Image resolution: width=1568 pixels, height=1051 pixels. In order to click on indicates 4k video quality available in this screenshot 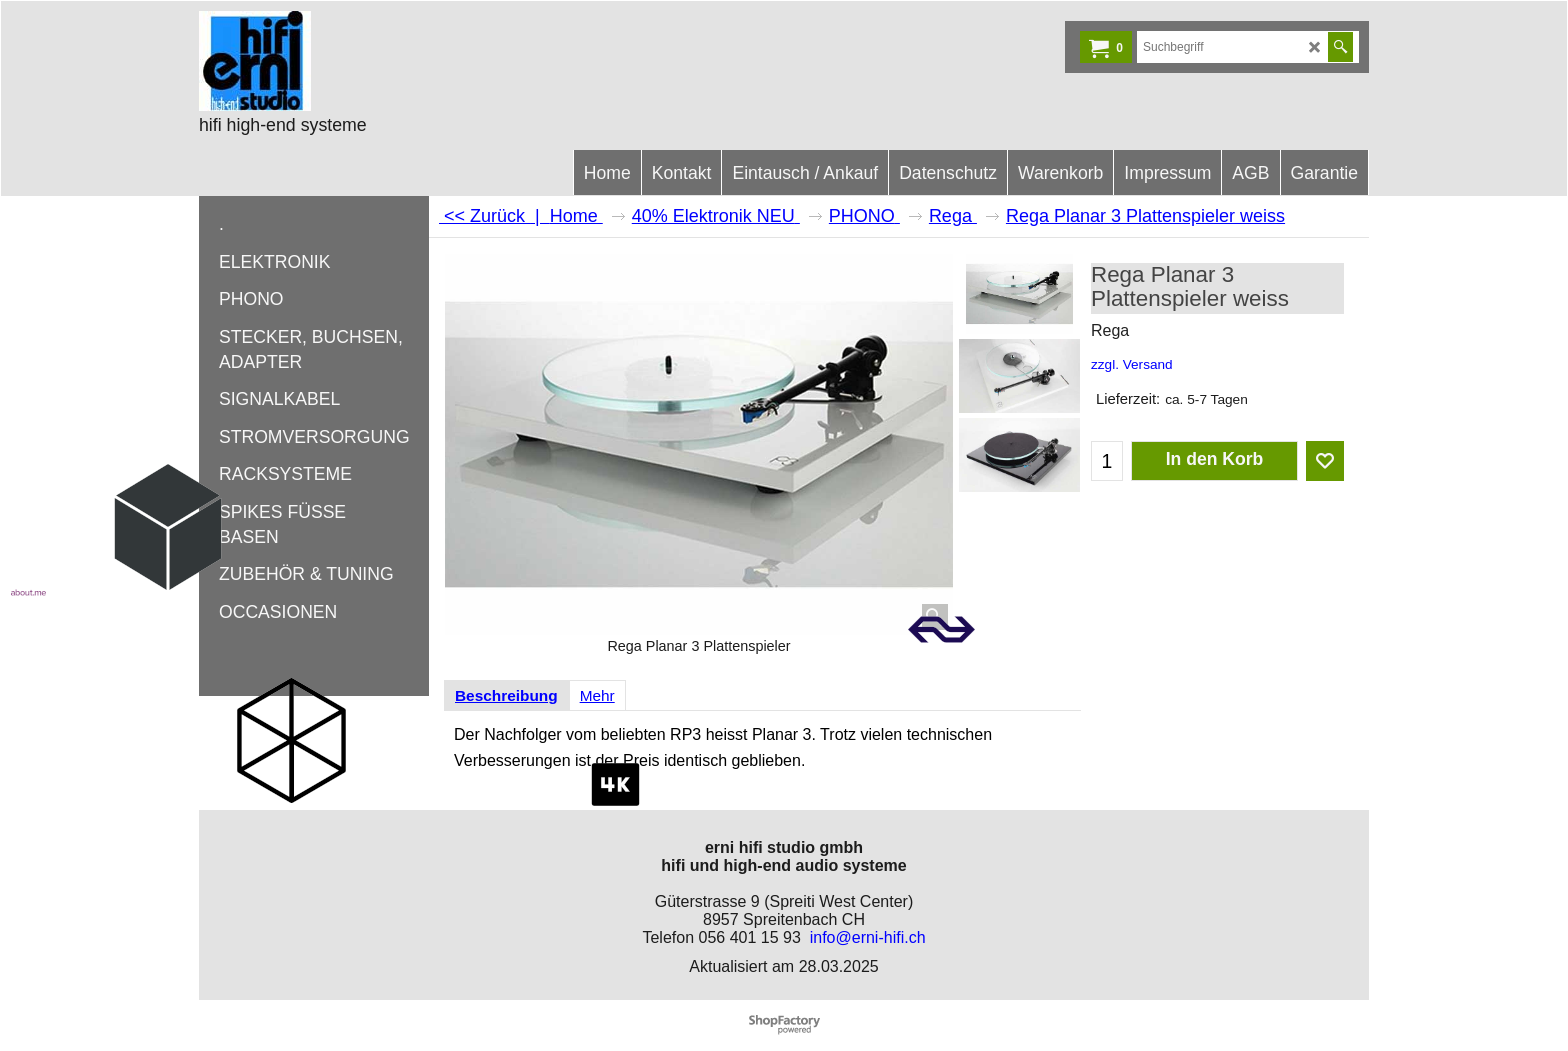, I will do `click(615, 784)`.